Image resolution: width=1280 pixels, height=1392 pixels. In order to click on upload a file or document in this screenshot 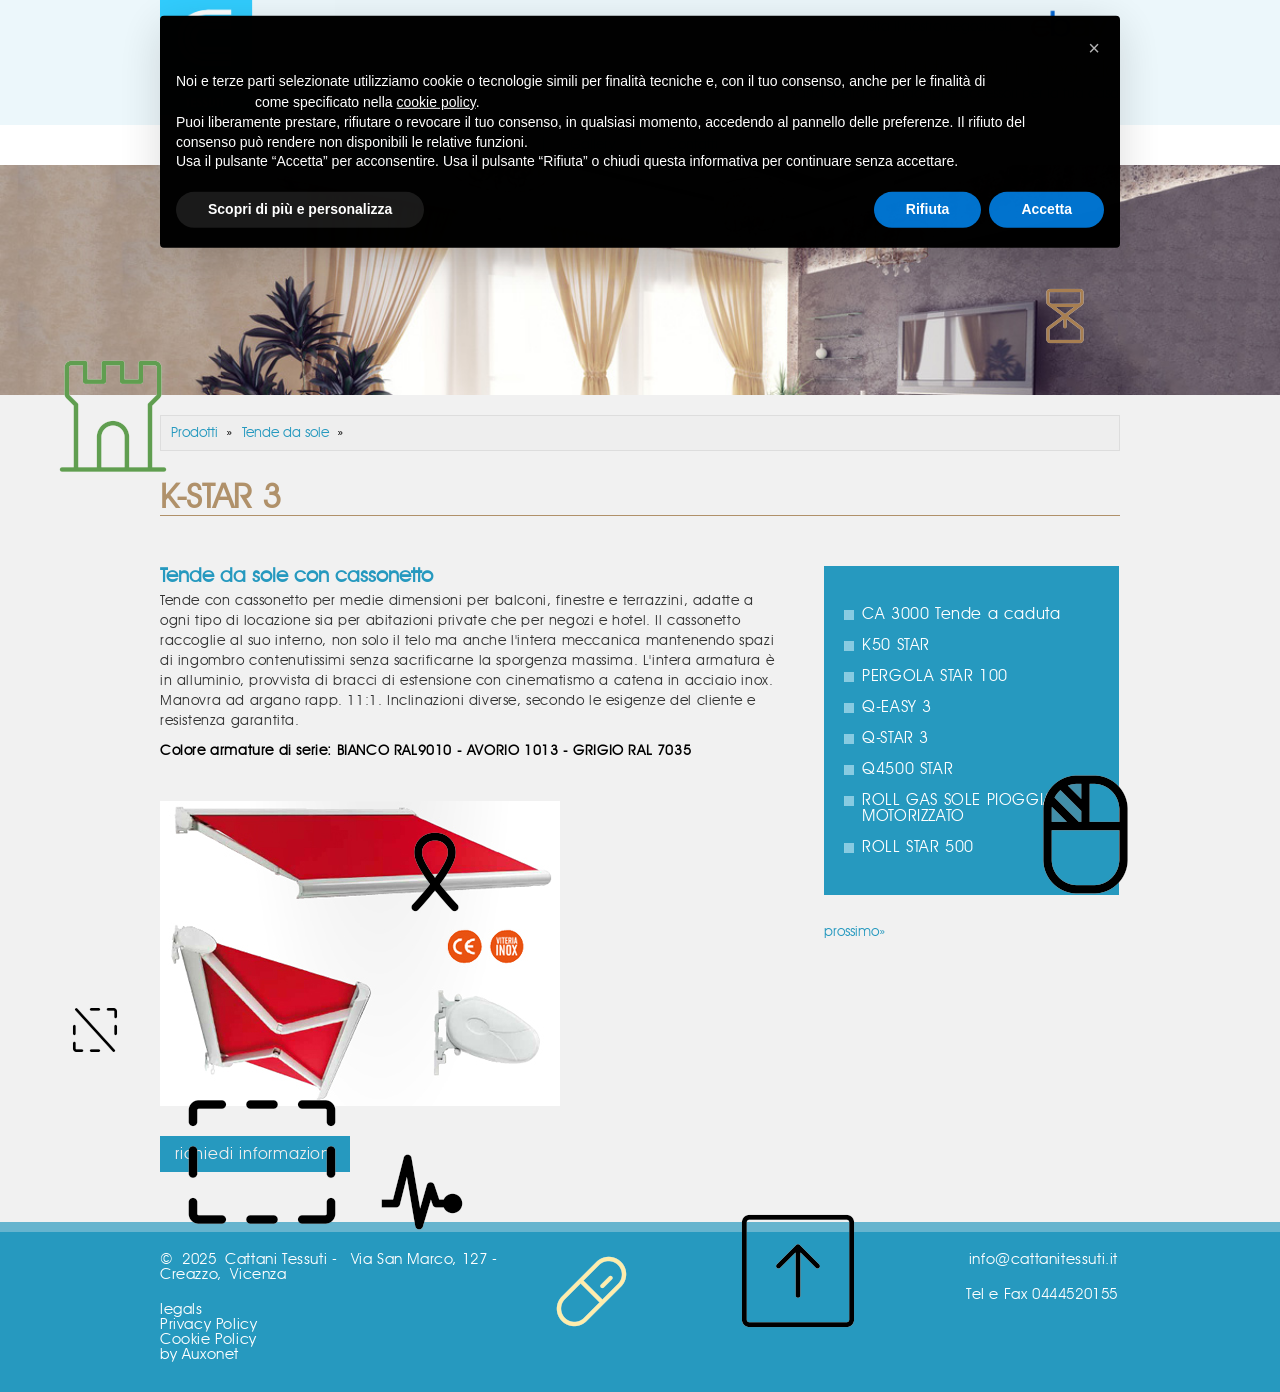, I will do `click(798, 1271)`.